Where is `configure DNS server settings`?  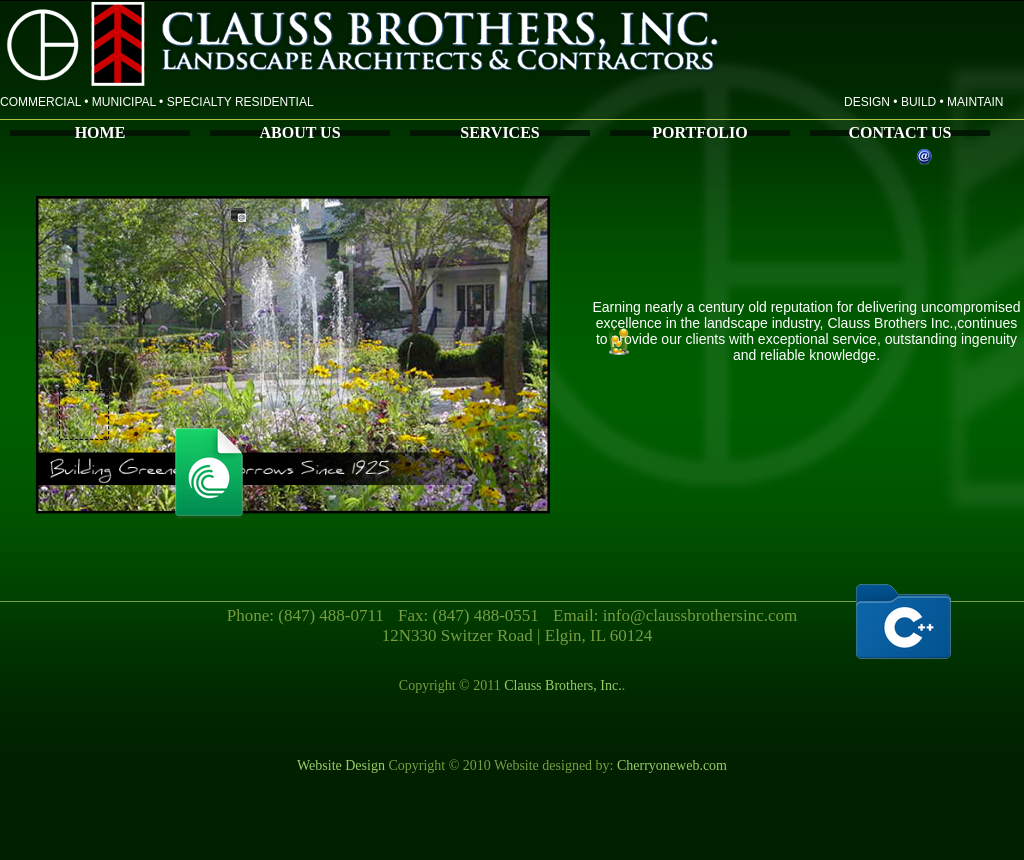 configure DNS server settings is located at coordinates (238, 215).